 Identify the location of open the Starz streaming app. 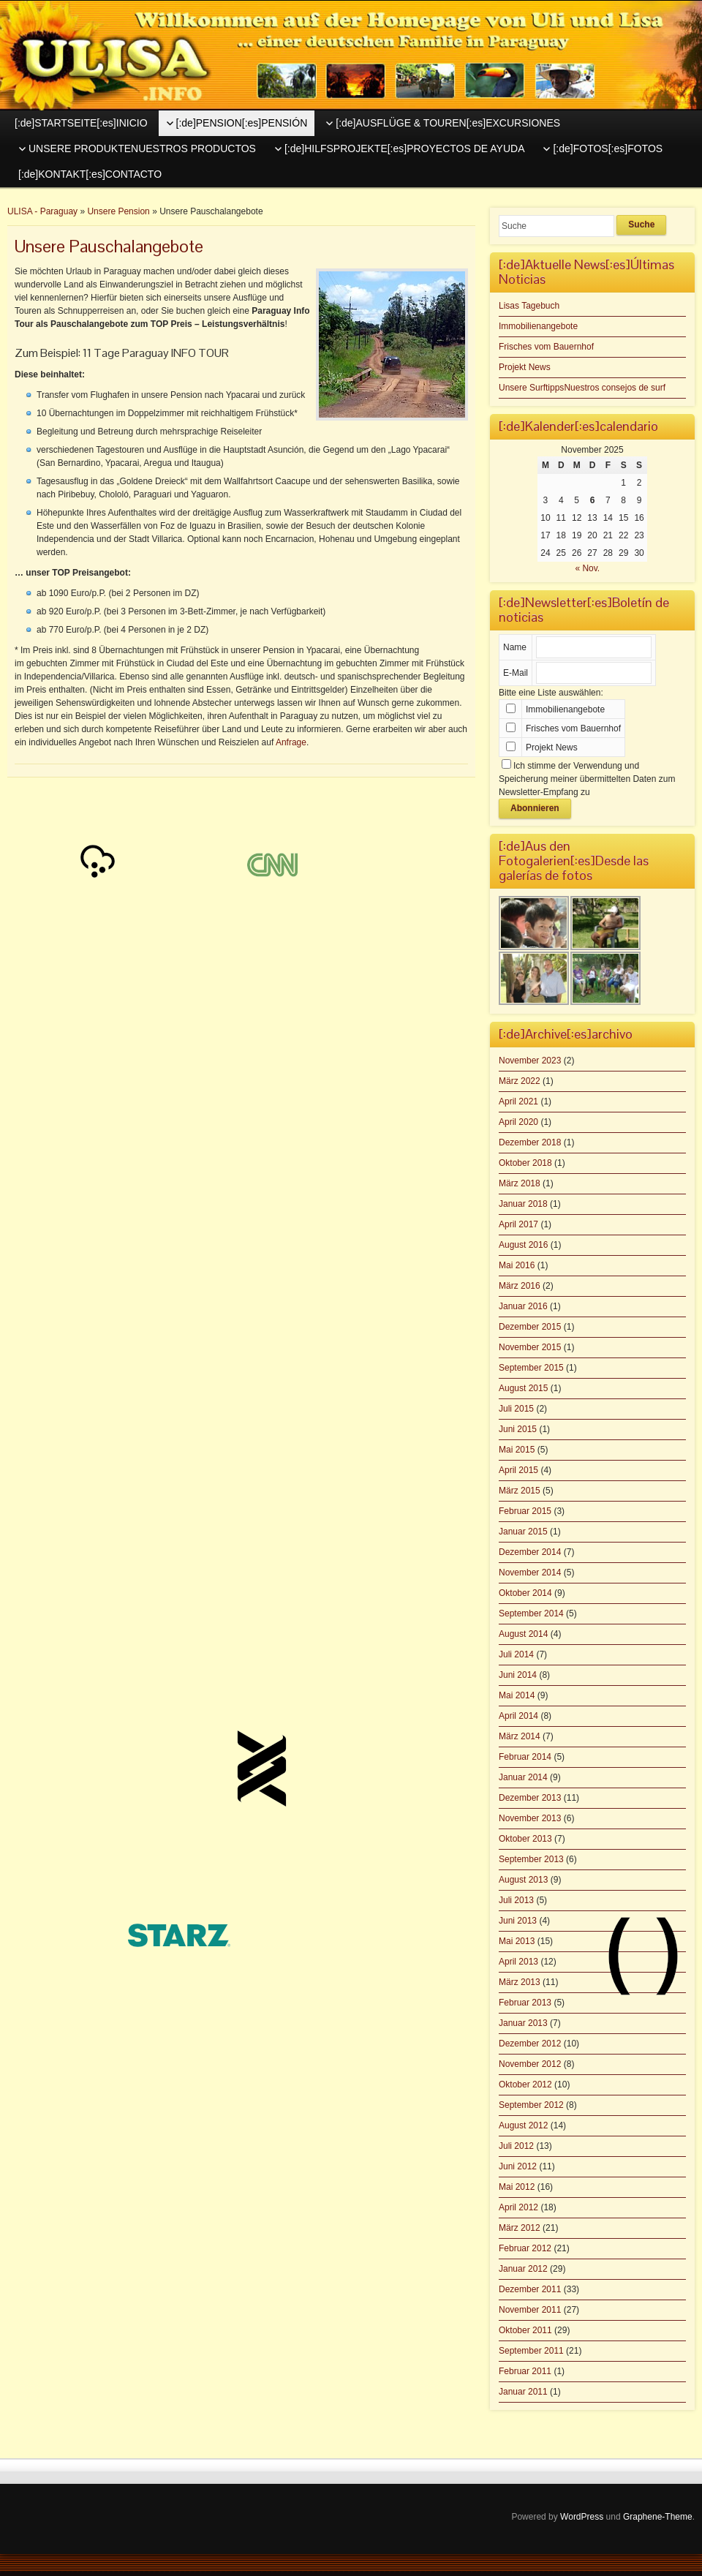
(179, 1935).